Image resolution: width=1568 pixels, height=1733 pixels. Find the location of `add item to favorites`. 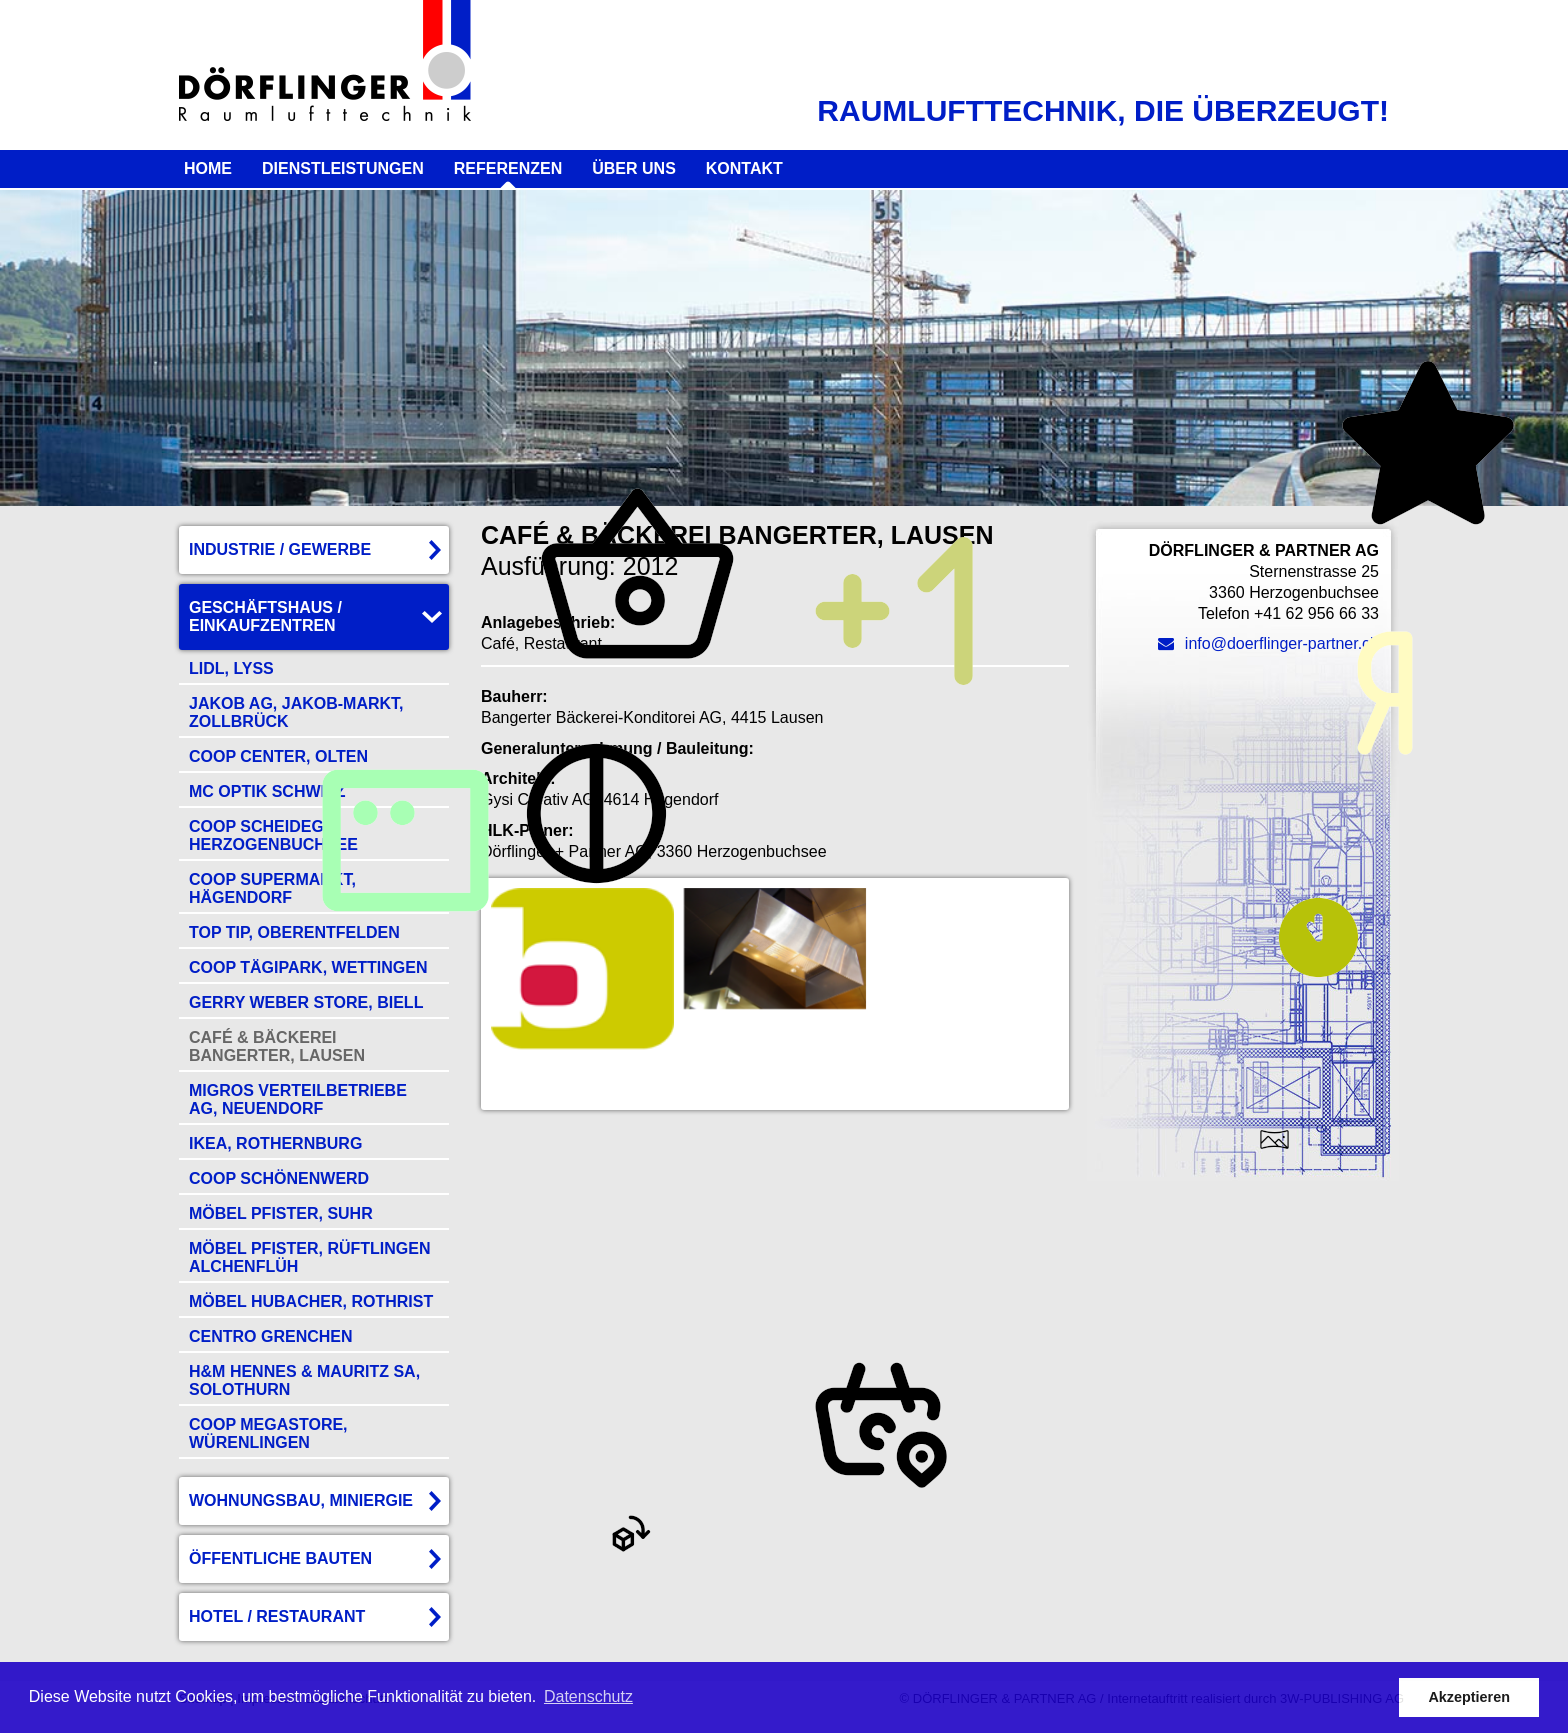

add item to favorites is located at coordinates (1428, 447).